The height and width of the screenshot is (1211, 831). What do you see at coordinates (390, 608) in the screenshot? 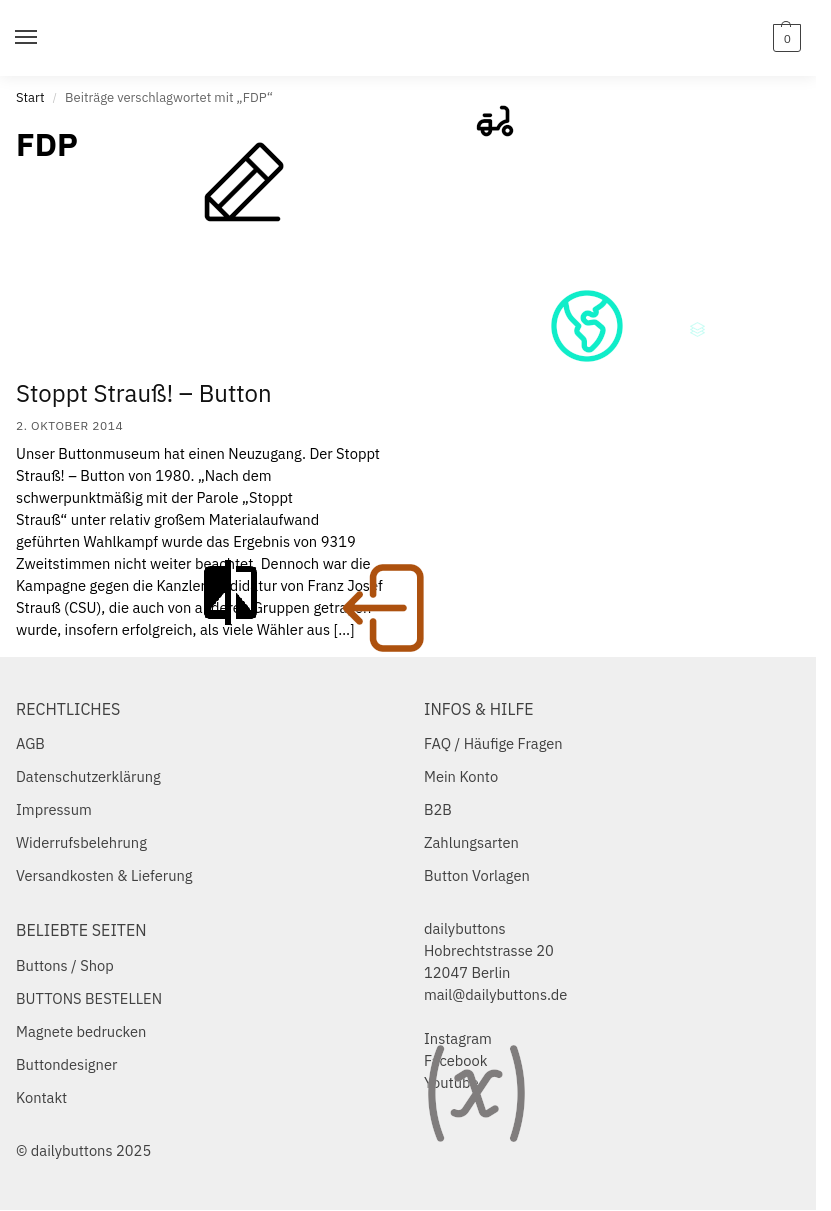
I see `log out of your account` at bounding box center [390, 608].